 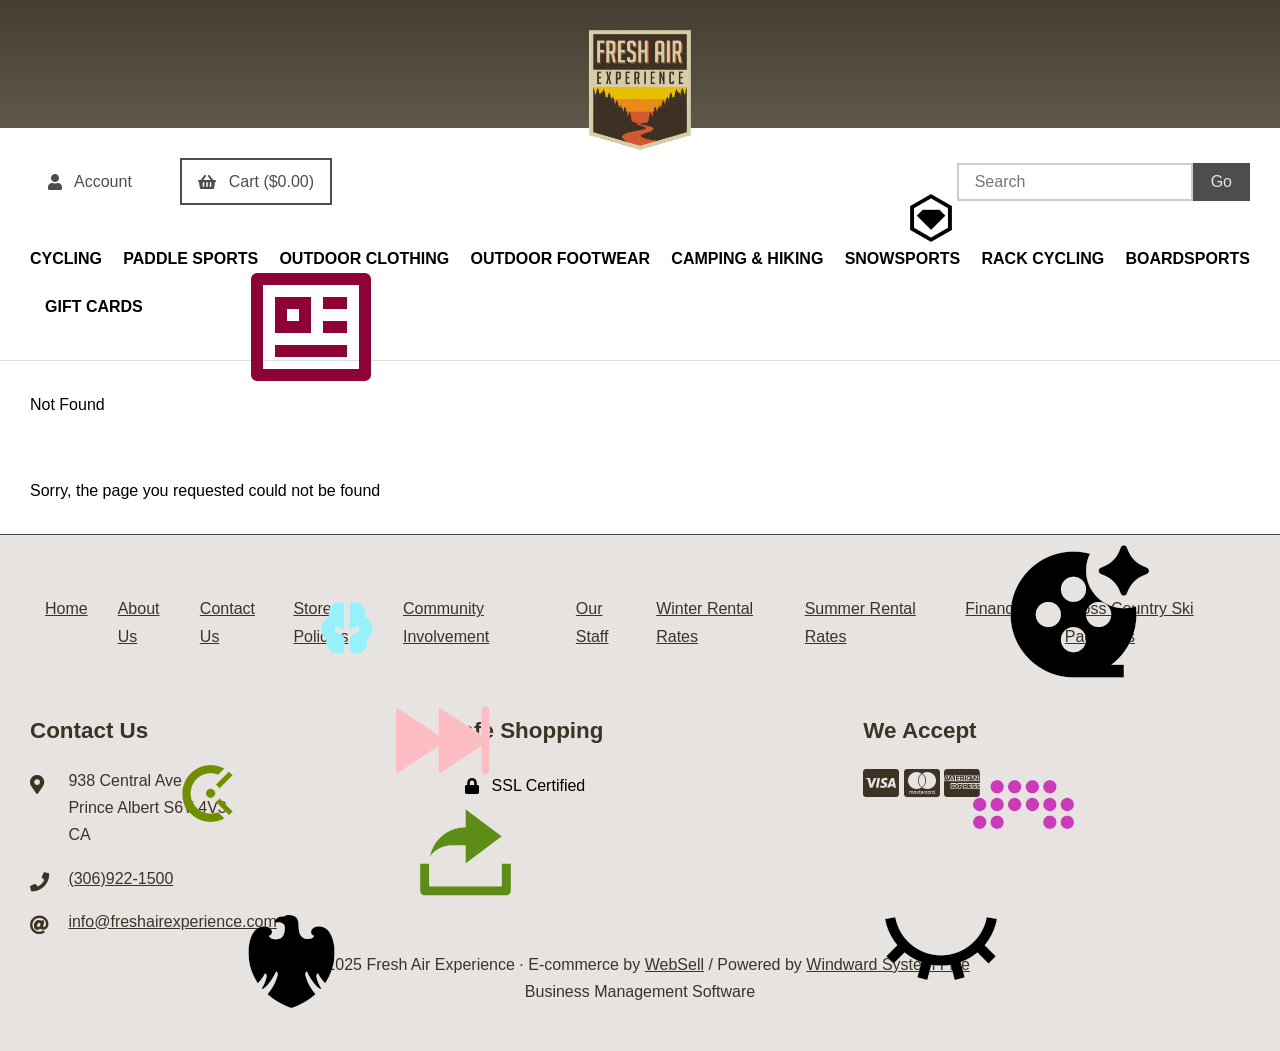 I want to click on generate AI-powered video content, so click(x=1073, y=614).